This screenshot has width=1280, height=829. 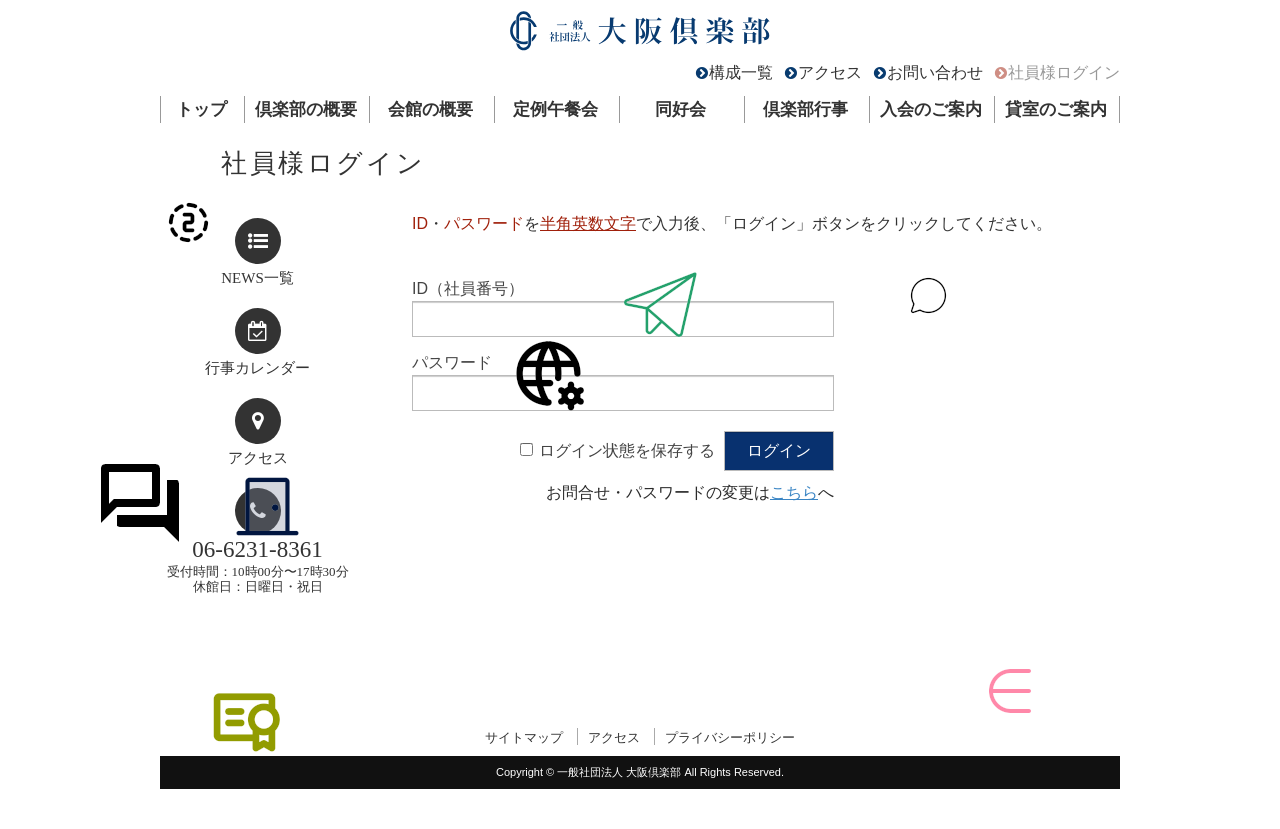 What do you see at coordinates (188, 222) in the screenshot?
I see `step 2 of a multi-step process` at bounding box center [188, 222].